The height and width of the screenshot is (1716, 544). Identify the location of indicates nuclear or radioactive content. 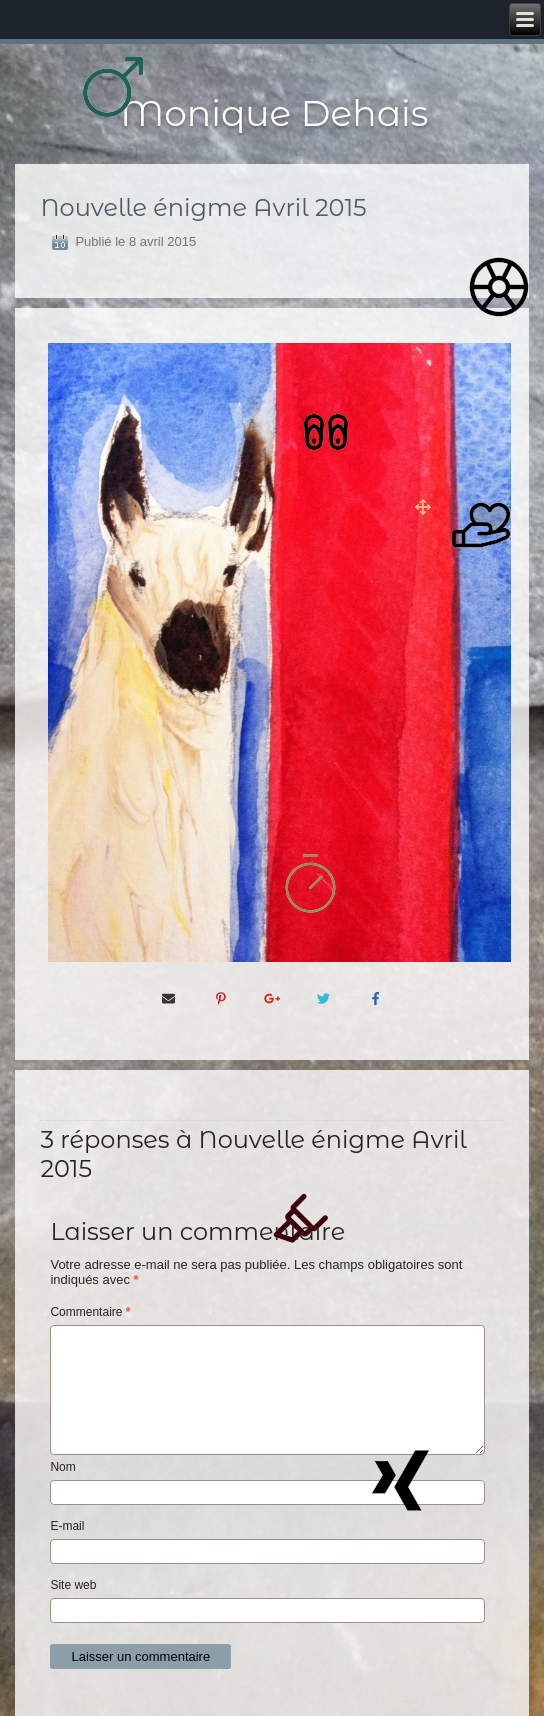
(499, 287).